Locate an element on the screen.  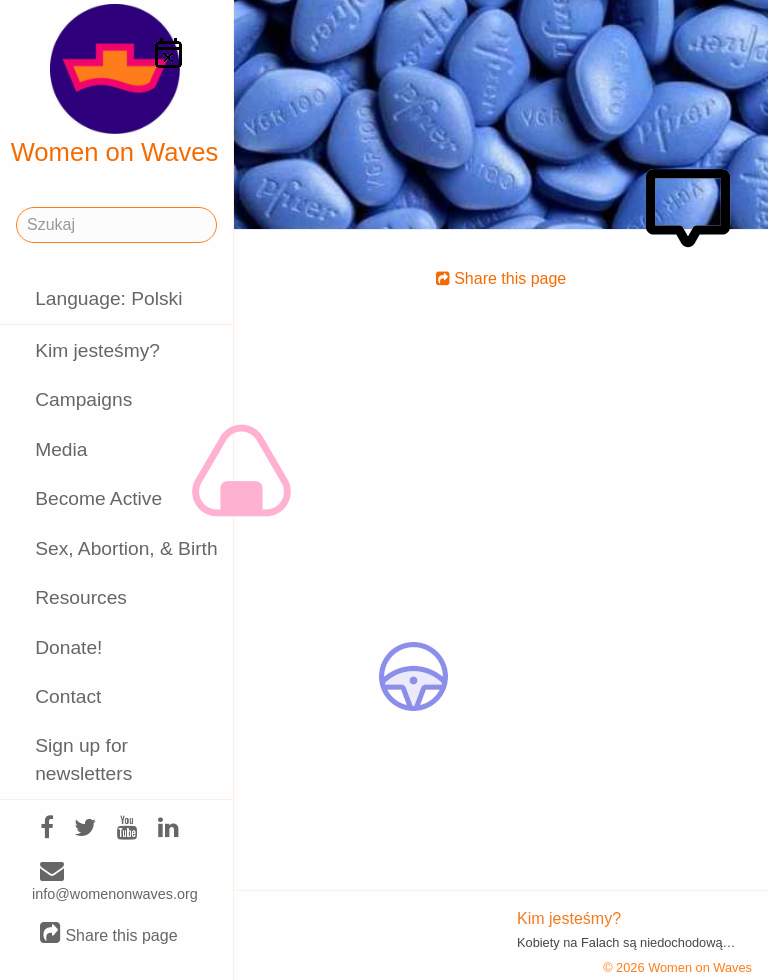
food or restaurant category indicator is located at coordinates (241, 470).